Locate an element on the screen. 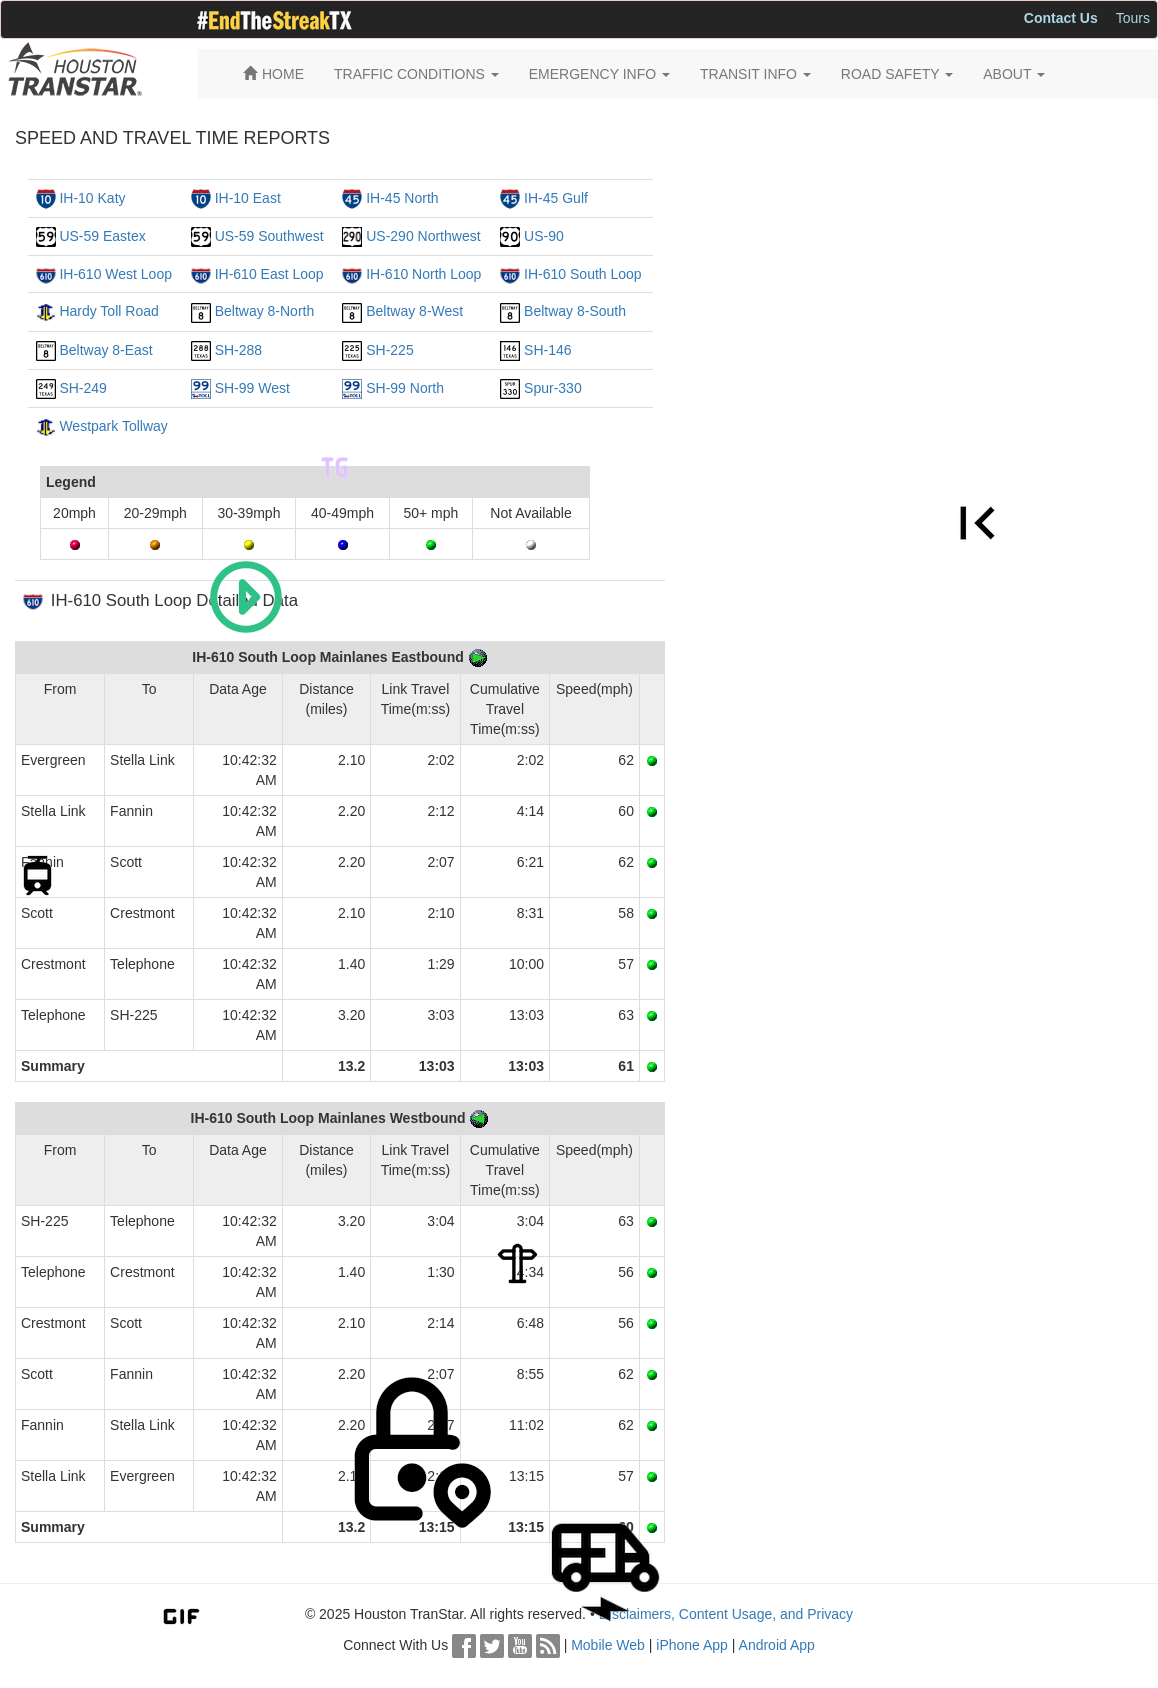 This screenshot has height=1688, width=1158. play media or start video is located at coordinates (246, 597).